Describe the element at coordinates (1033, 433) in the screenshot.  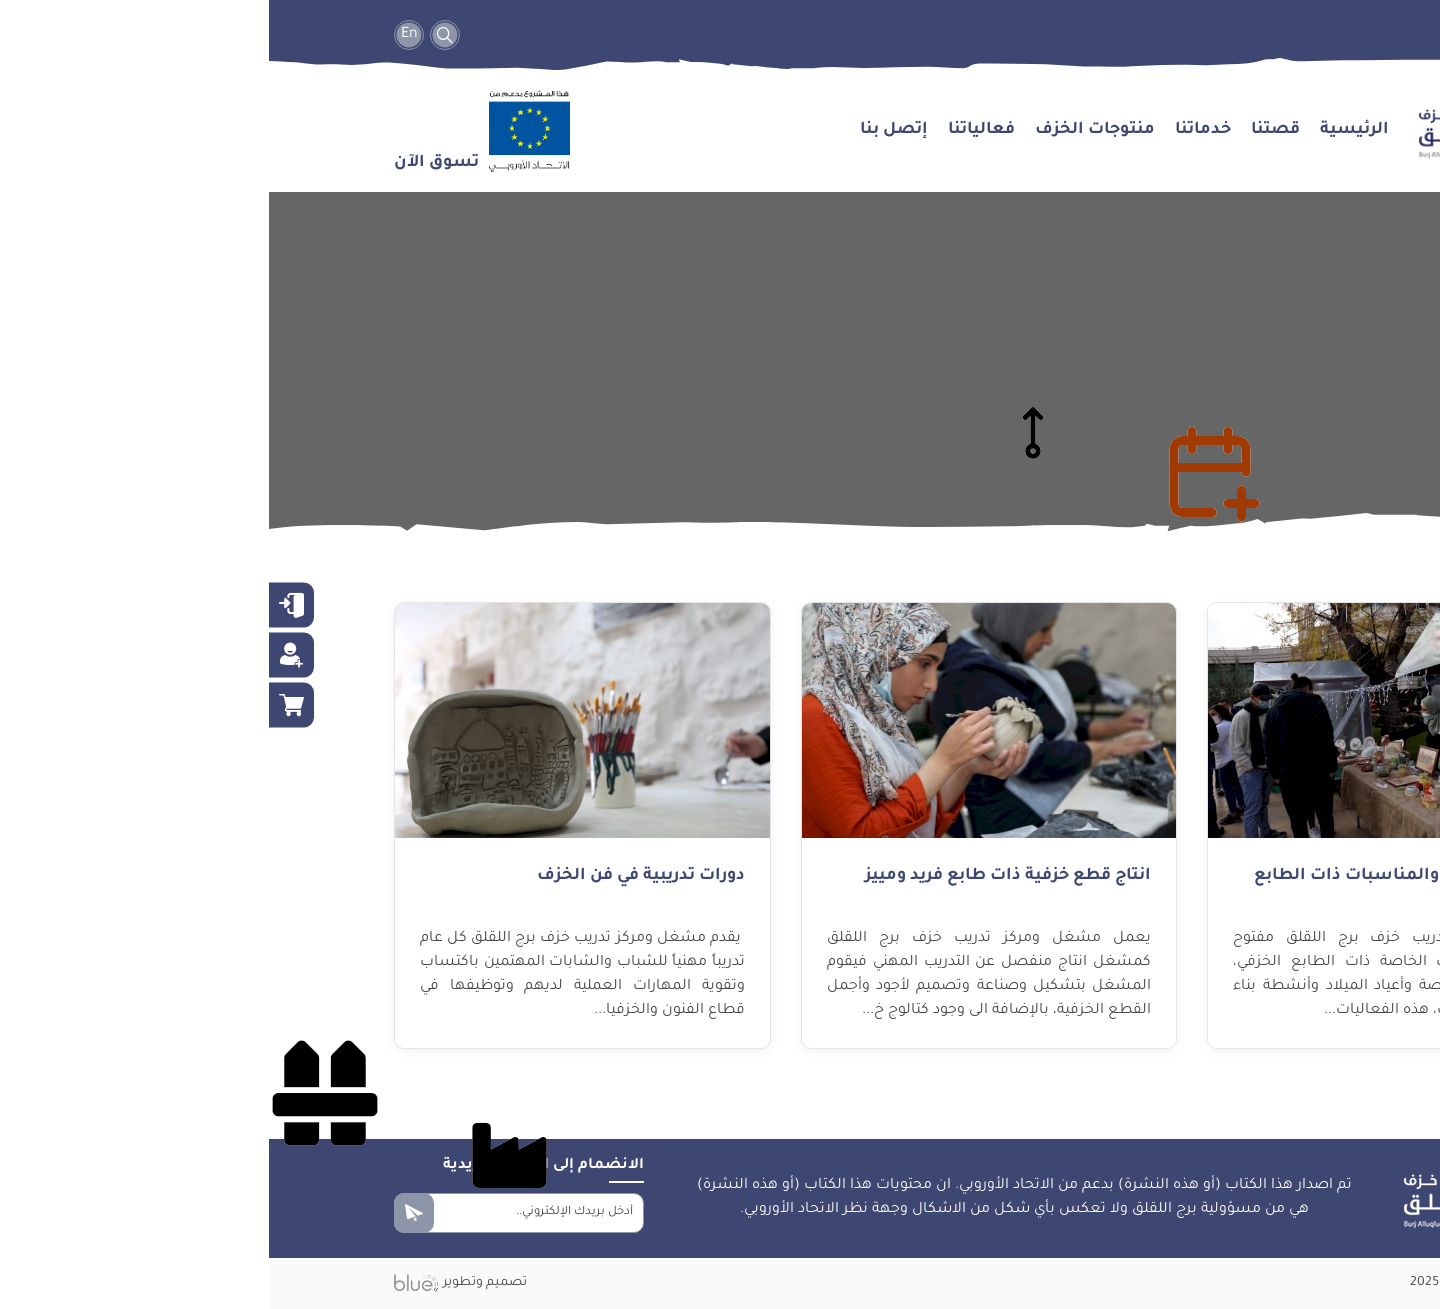
I see `scroll to top of page` at that location.